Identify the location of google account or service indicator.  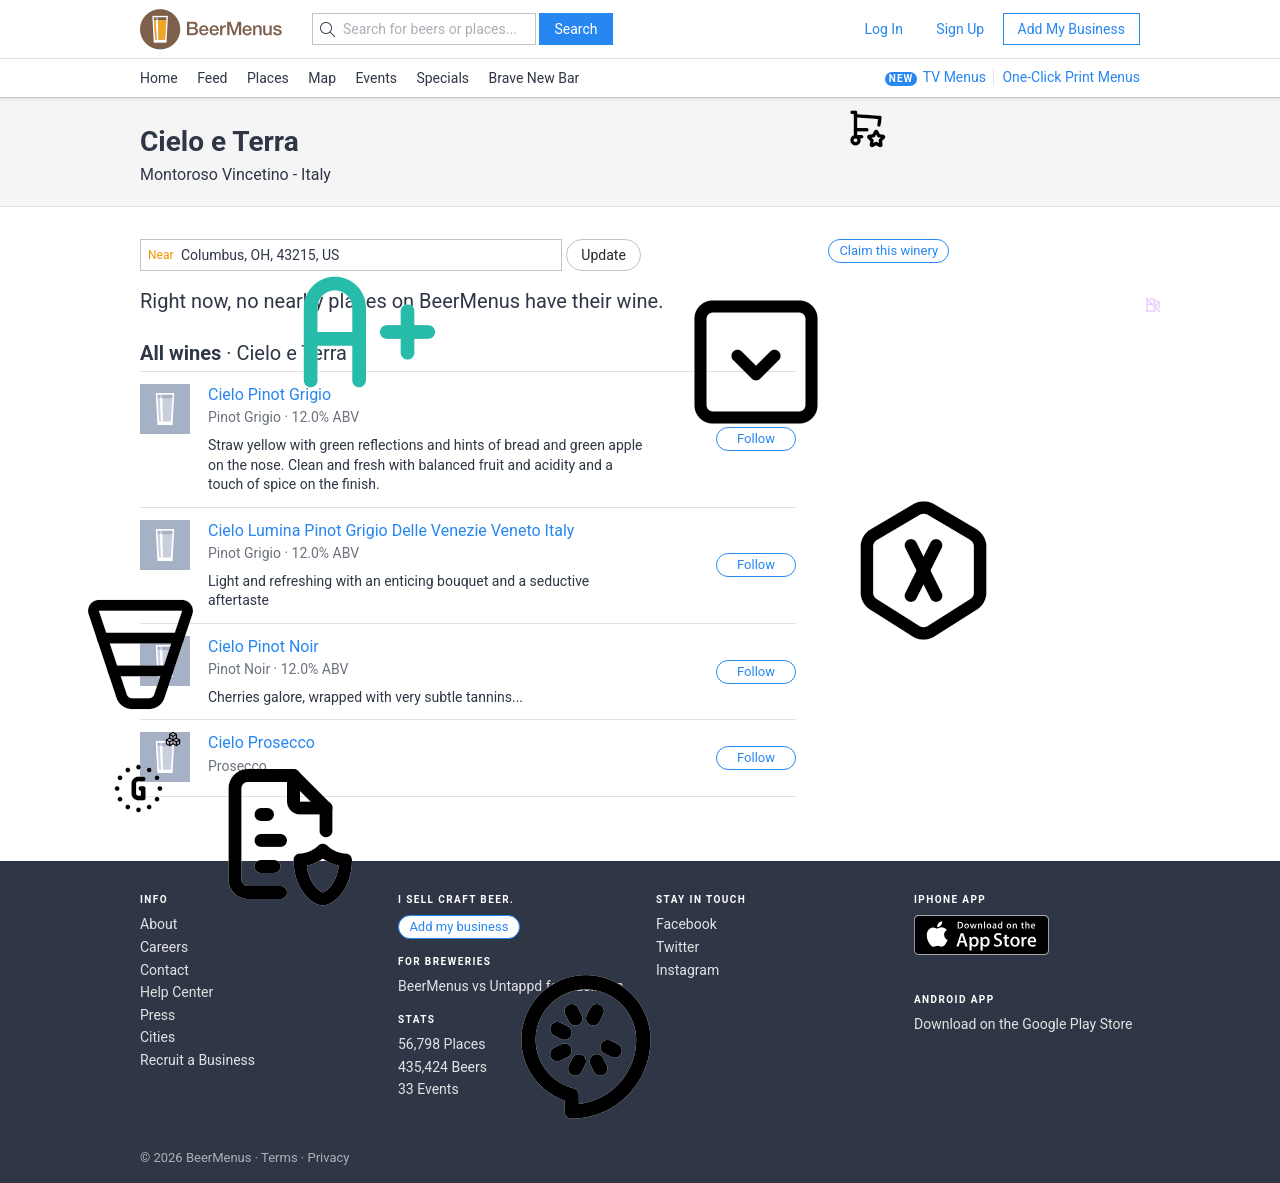
(138, 788).